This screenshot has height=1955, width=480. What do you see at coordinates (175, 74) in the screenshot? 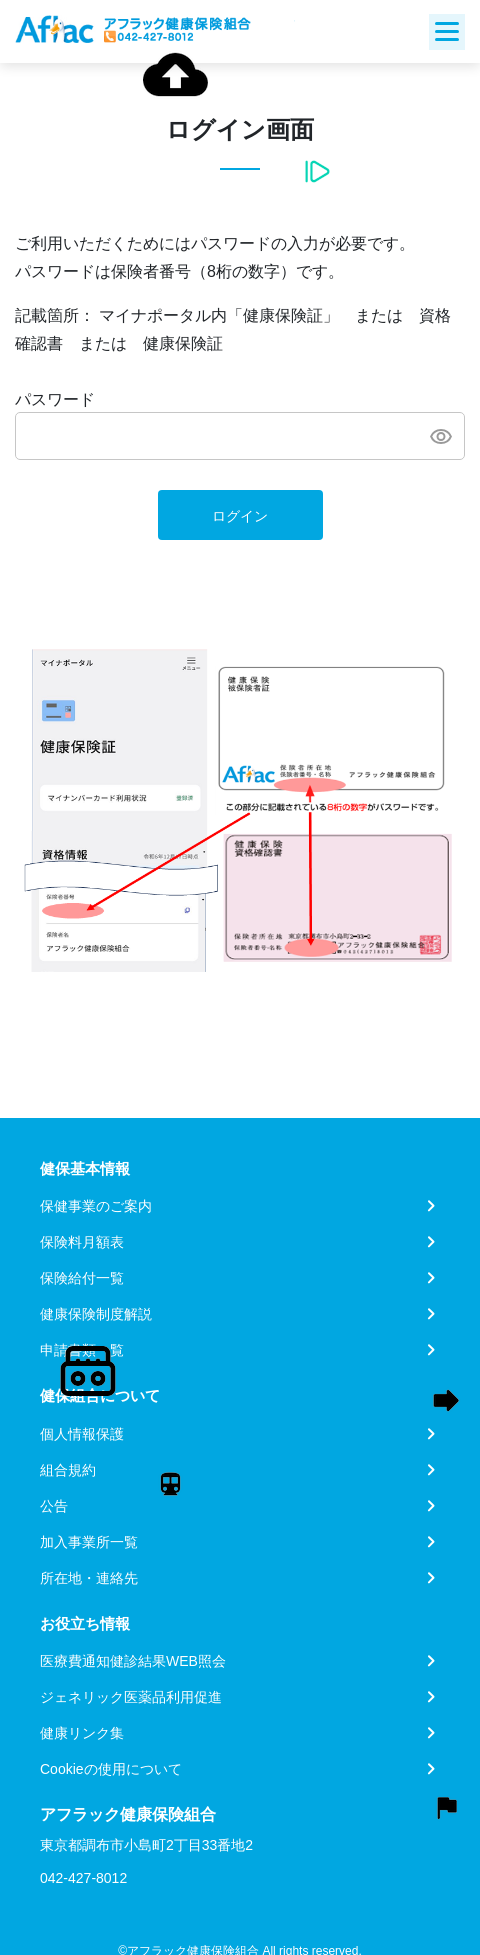
I see `upload files to cloud storage` at bounding box center [175, 74].